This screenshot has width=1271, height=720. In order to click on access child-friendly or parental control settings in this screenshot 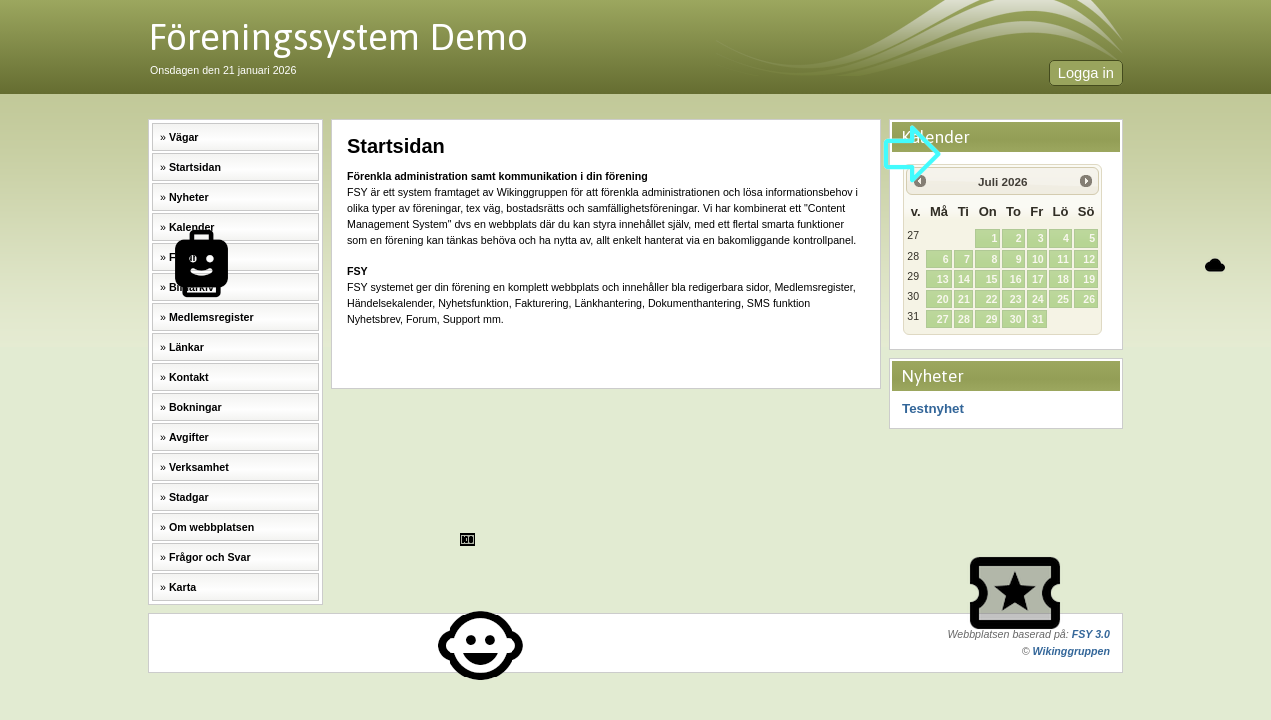, I will do `click(480, 645)`.